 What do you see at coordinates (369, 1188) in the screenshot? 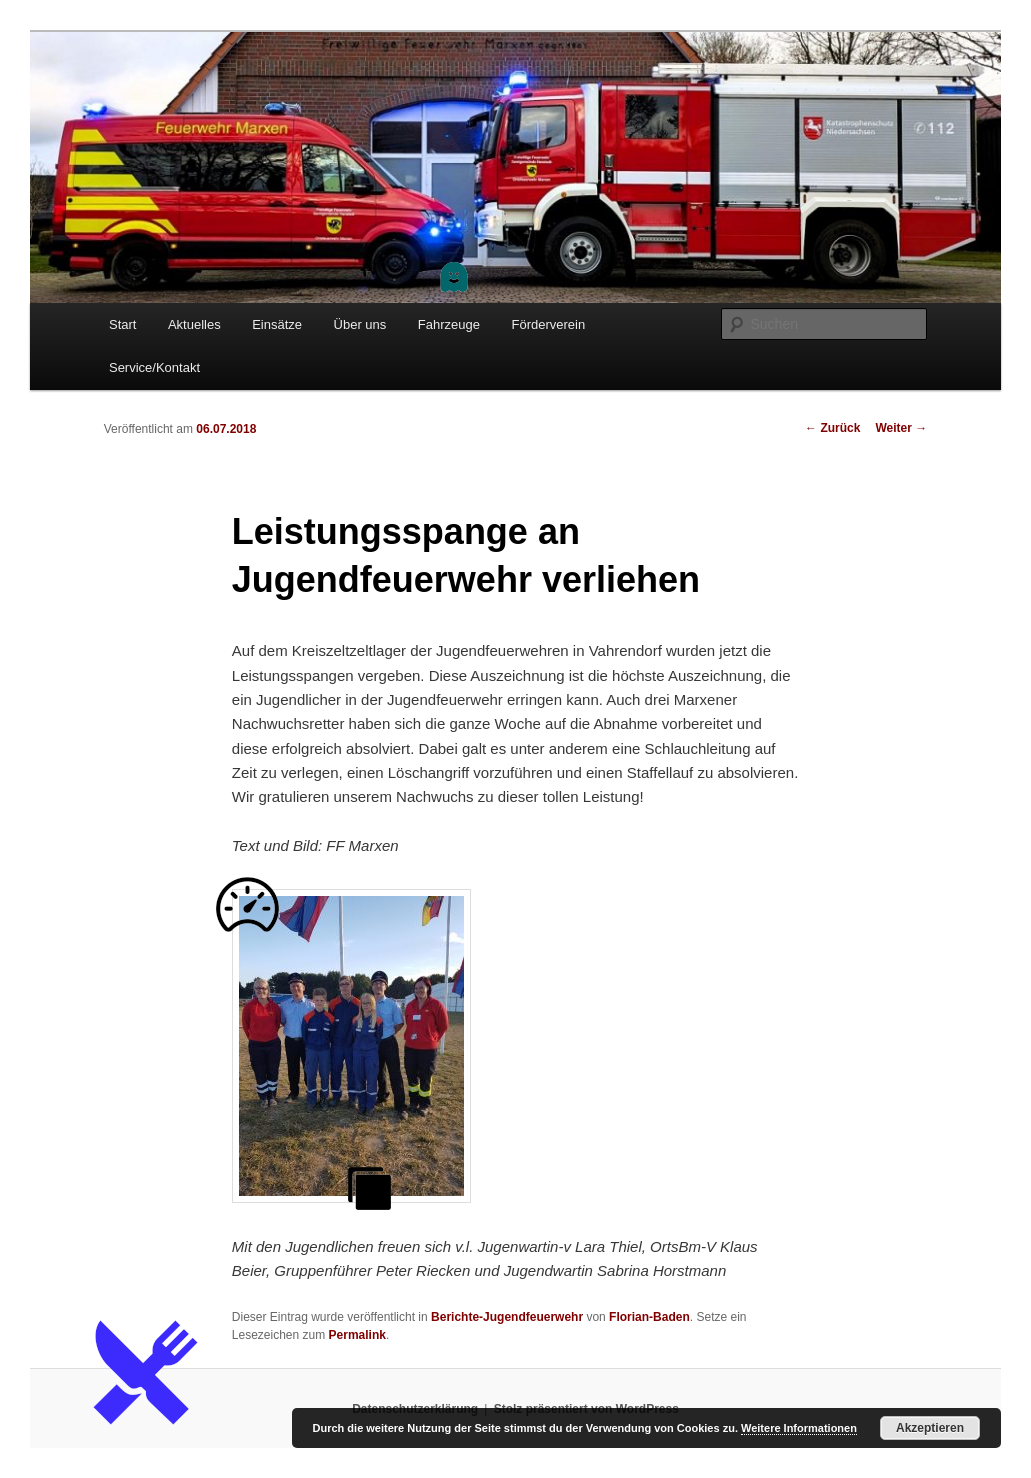
I see `copy to clipboard` at bounding box center [369, 1188].